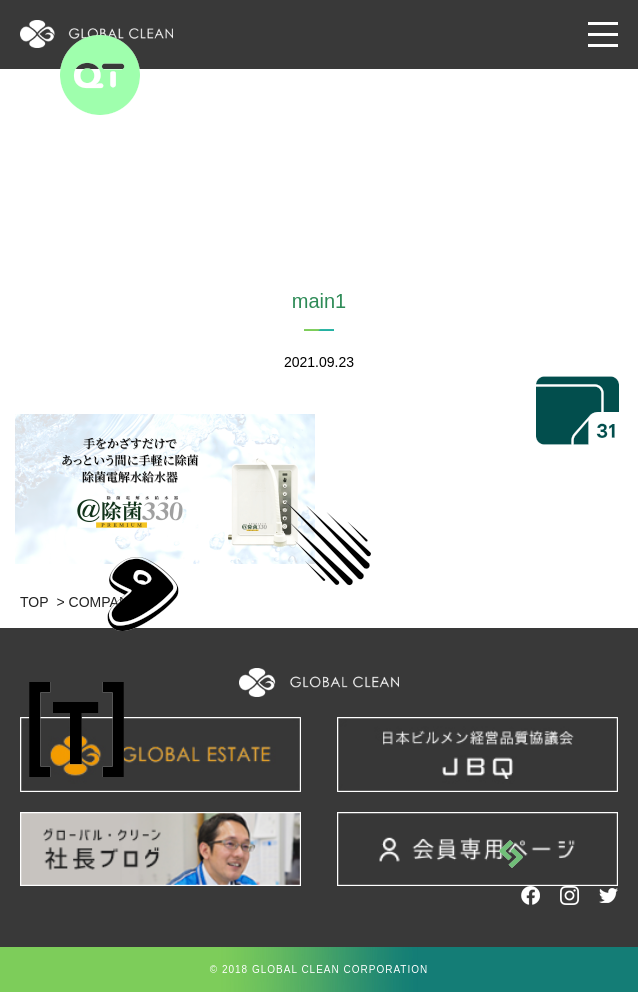 The image size is (638, 992). I want to click on meteor framework logo, so click(326, 541).